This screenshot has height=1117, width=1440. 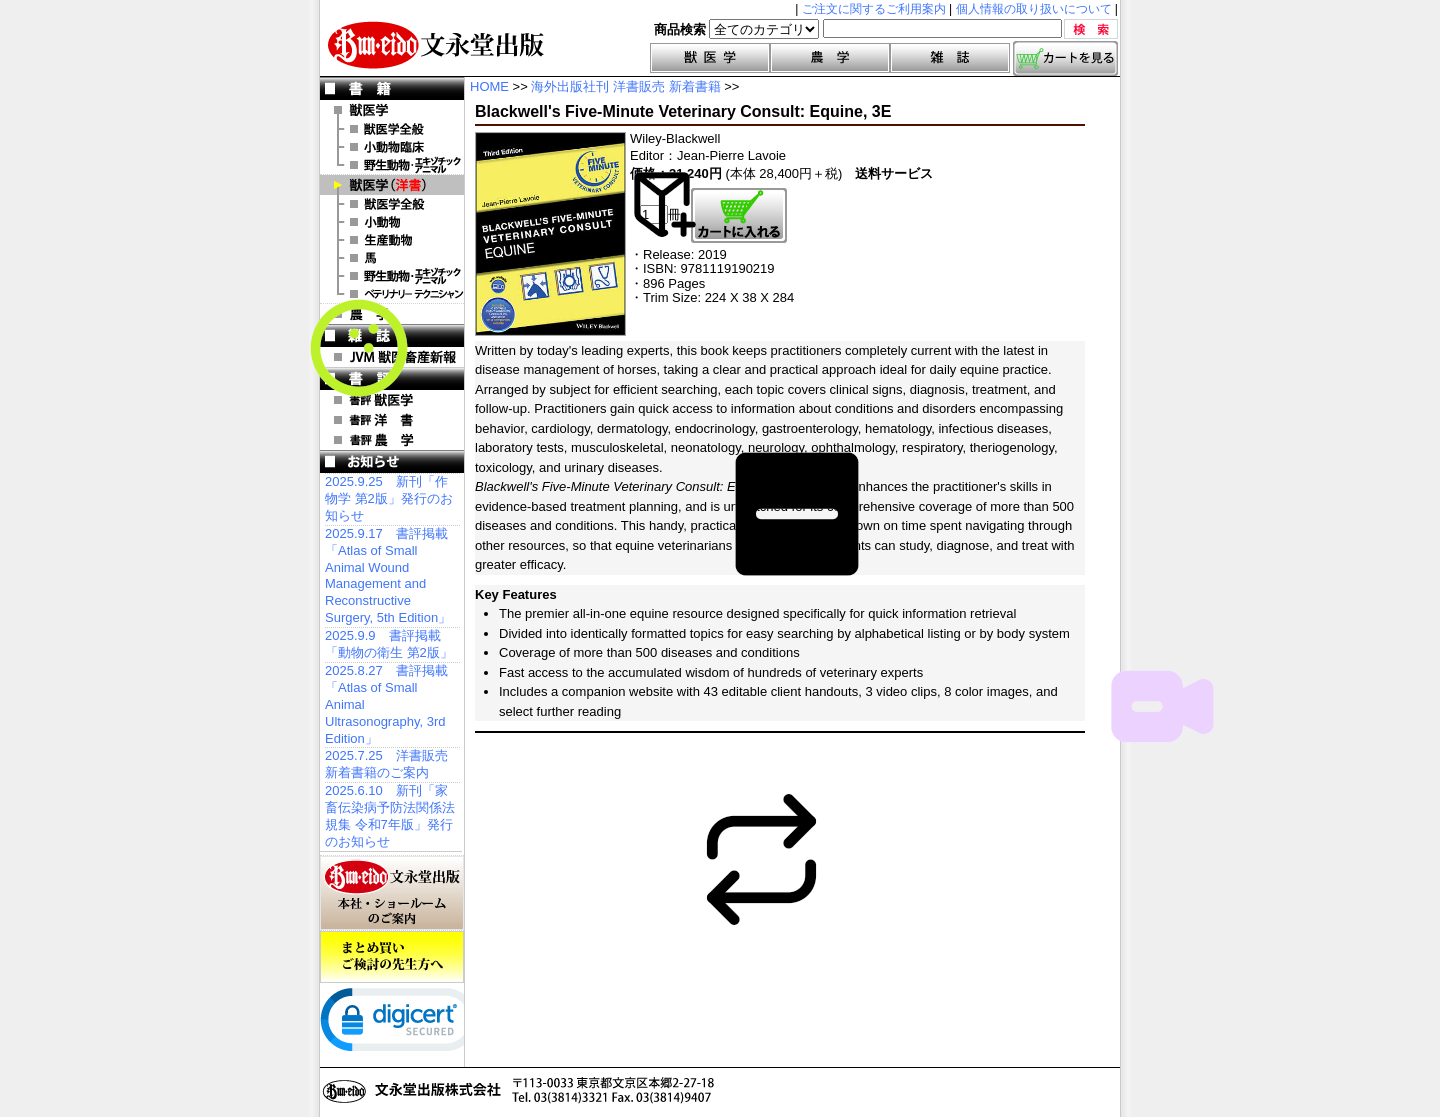 What do you see at coordinates (662, 203) in the screenshot?
I see `add a new 3D object or prism shape` at bounding box center [662, 203].